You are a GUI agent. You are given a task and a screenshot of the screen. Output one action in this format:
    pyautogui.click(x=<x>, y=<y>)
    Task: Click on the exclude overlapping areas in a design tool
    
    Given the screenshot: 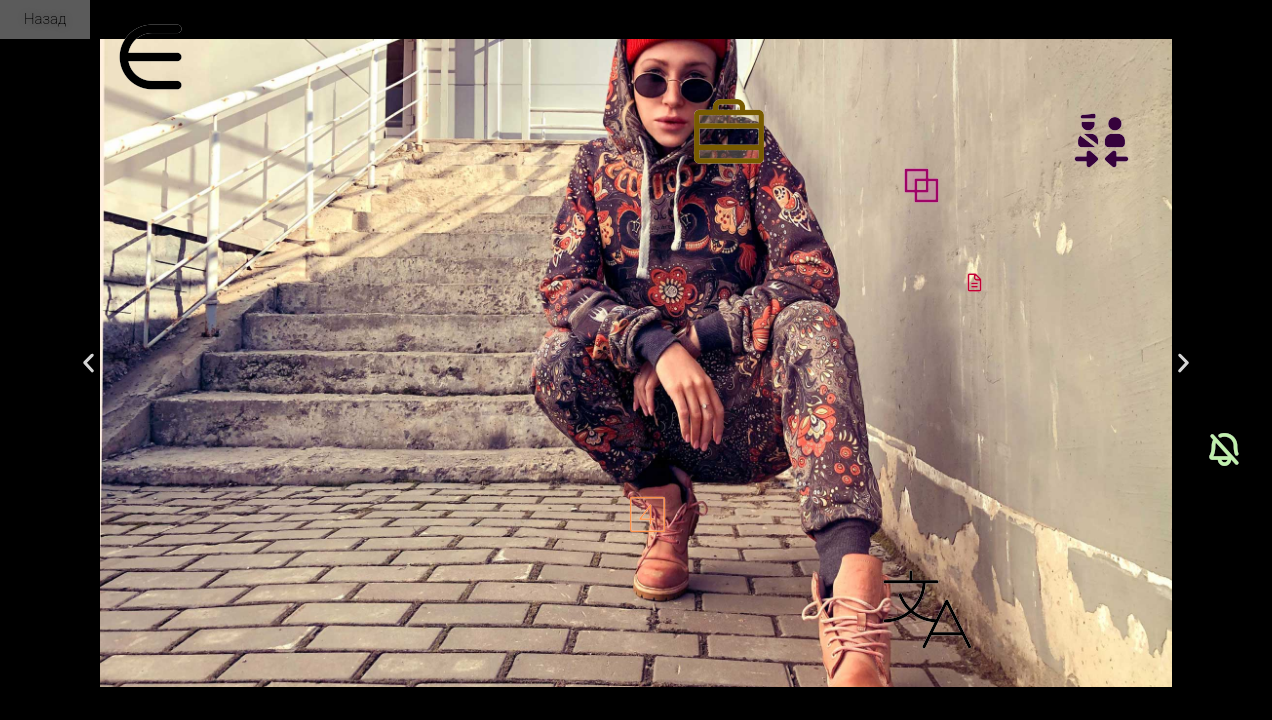 What is the action you would take?
    pyautogui.click(x=921, y=185)
    